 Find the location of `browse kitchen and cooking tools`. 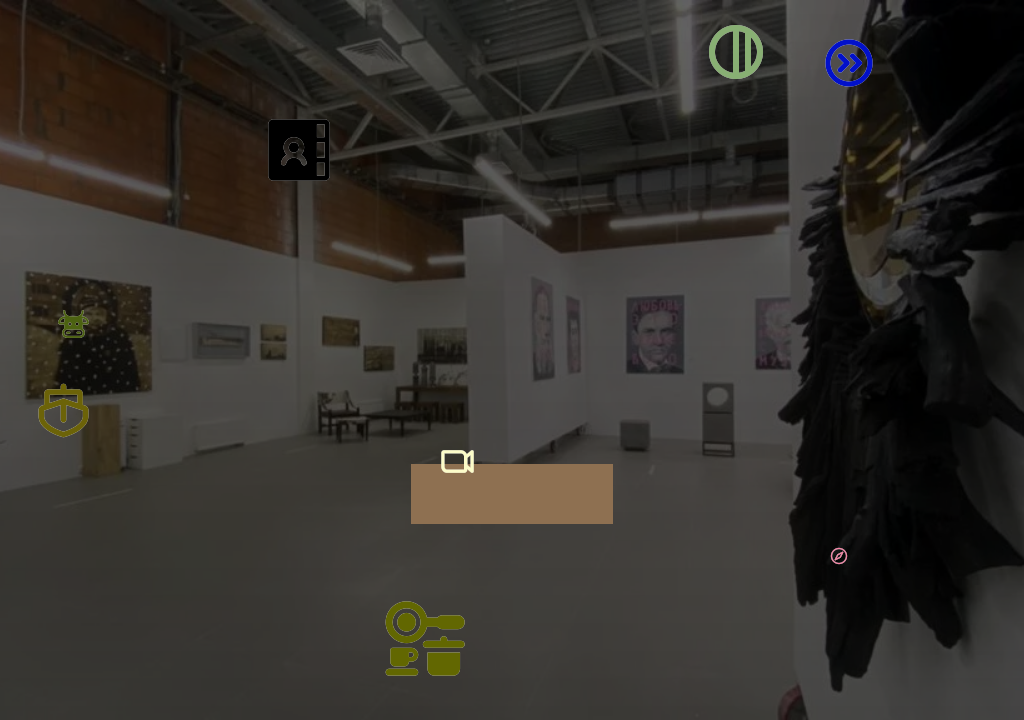

browse kitchen and cooking tools is located at coordinates (427, 638).